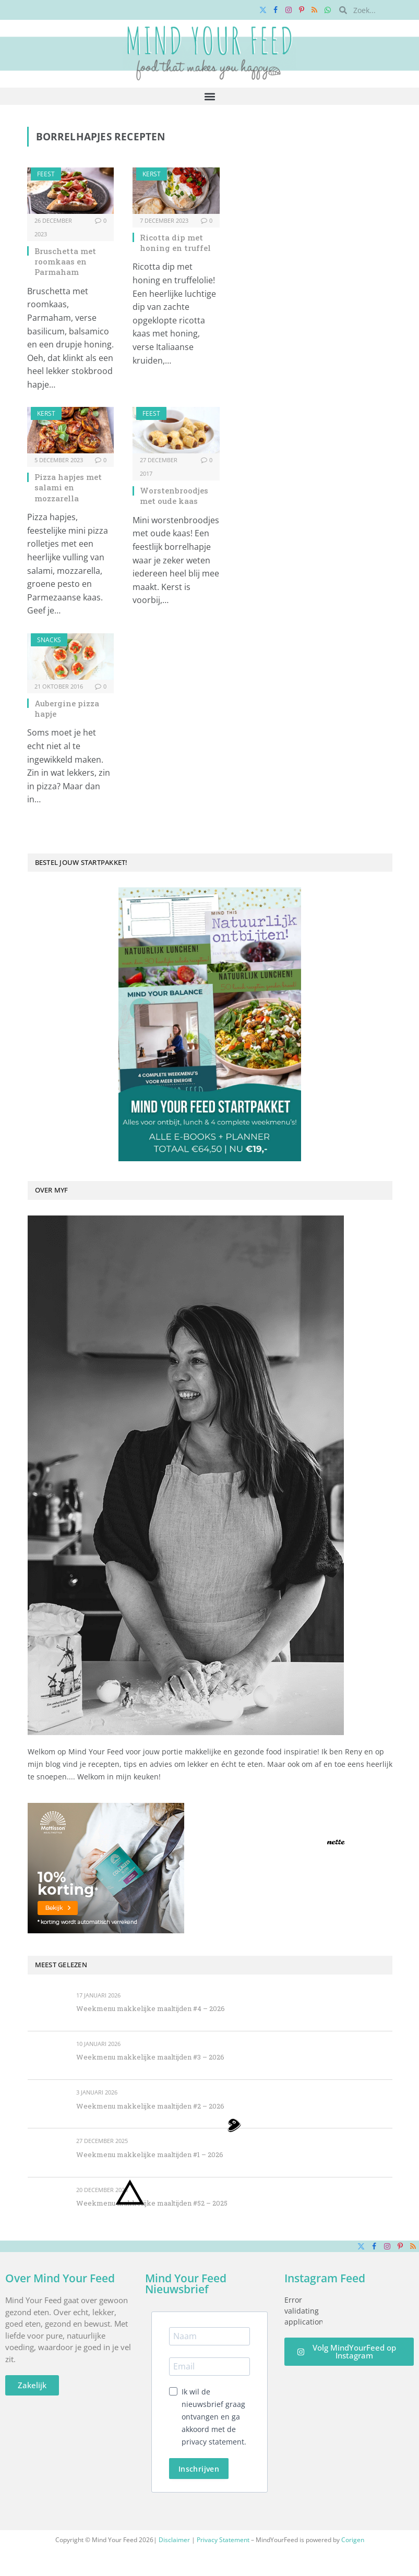 The image size is (419, 2576). Describe the element at coordinates (336, 1842) in the screenshot. I see `nette framework logo` at that location.